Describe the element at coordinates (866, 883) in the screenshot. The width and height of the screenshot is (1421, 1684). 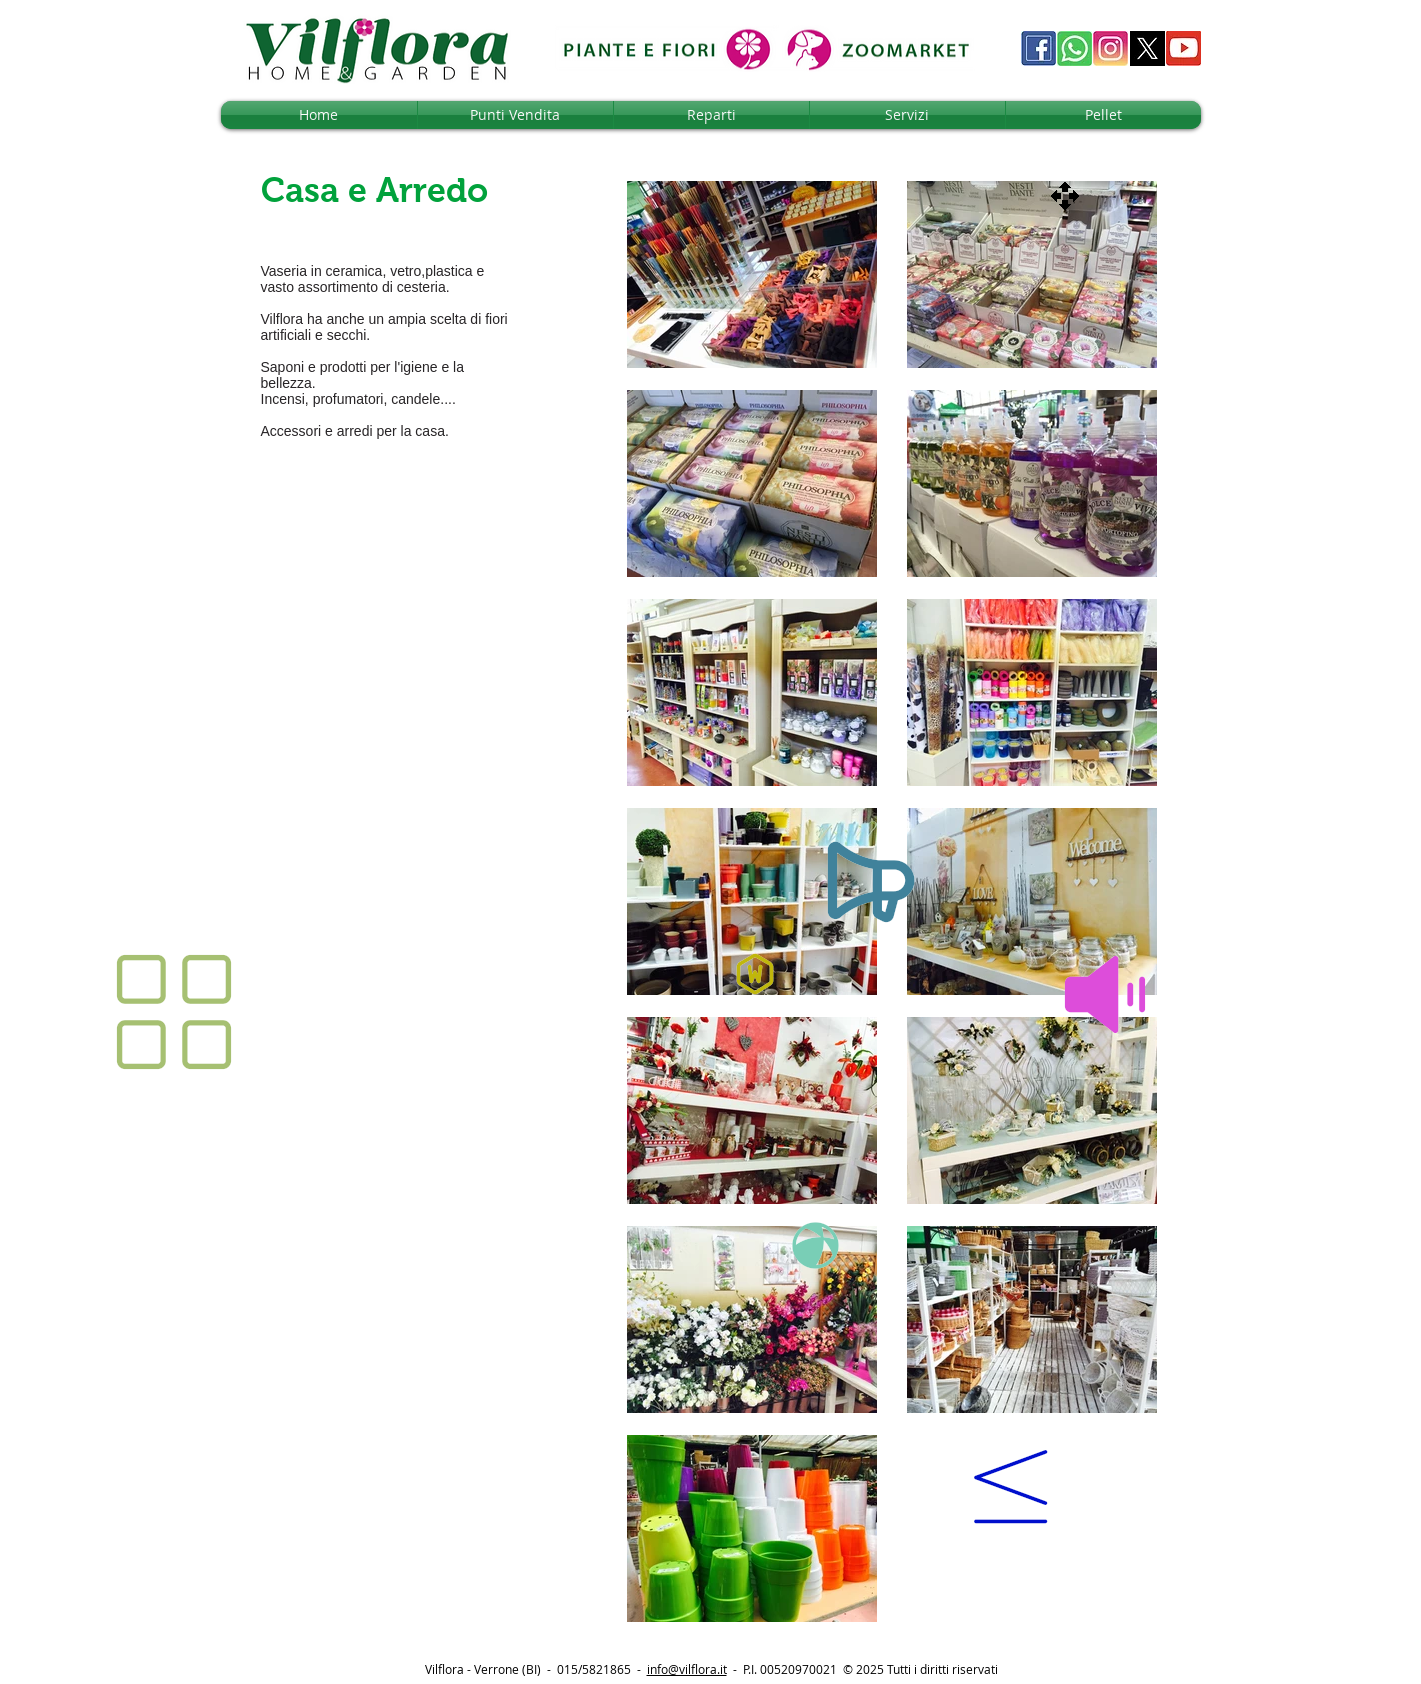
I see `make an announcement or broadcast` at that location.